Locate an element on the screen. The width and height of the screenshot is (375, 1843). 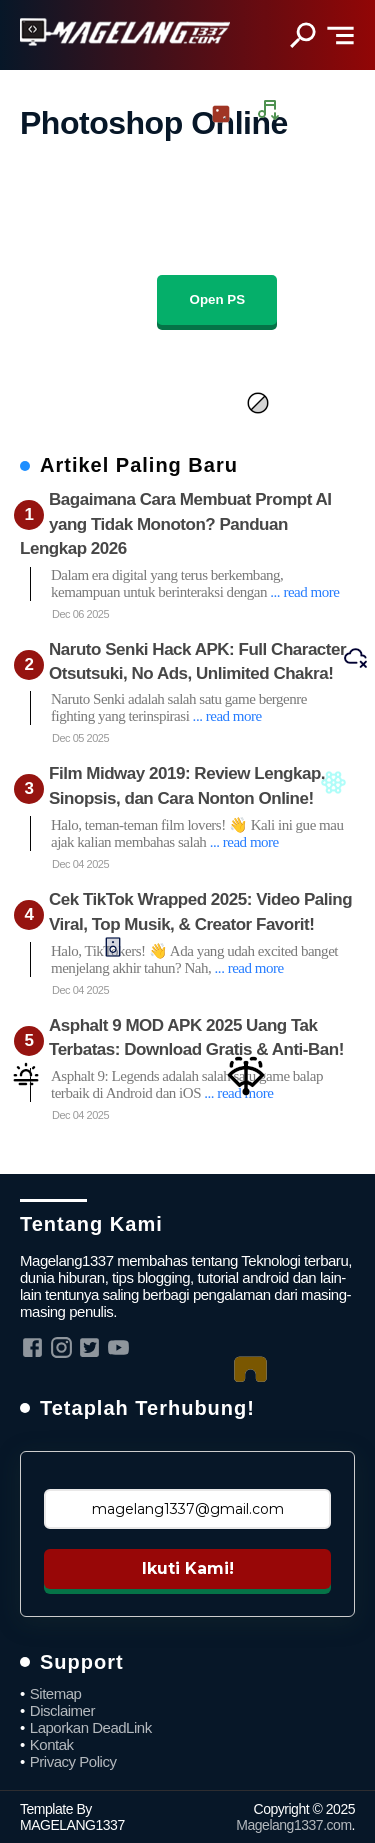
adjust contrast or brightness settings is located at coordinates (258, 403).